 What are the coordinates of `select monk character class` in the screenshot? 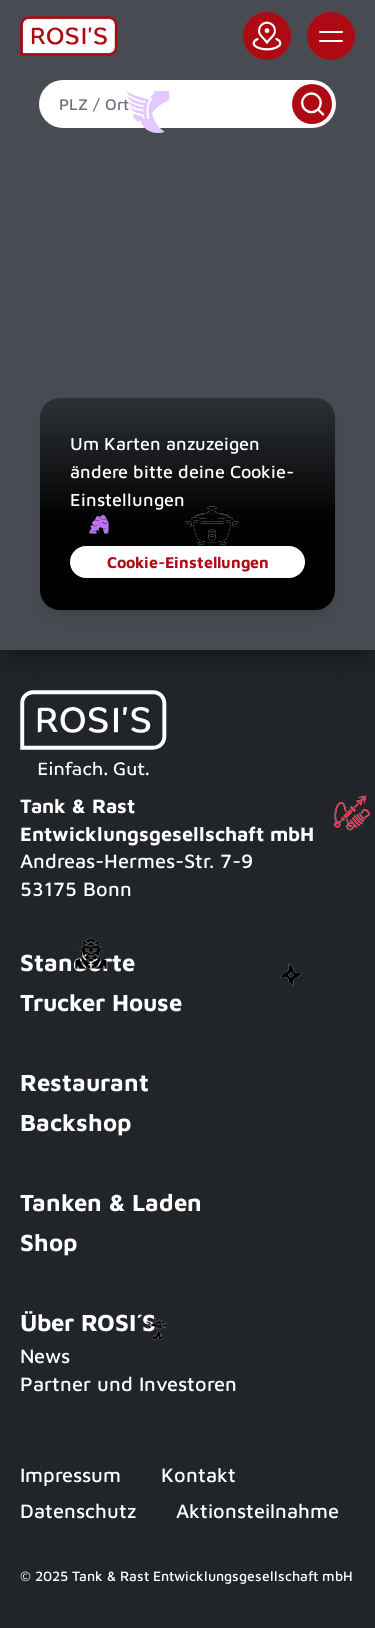 It's located at (91, 953).